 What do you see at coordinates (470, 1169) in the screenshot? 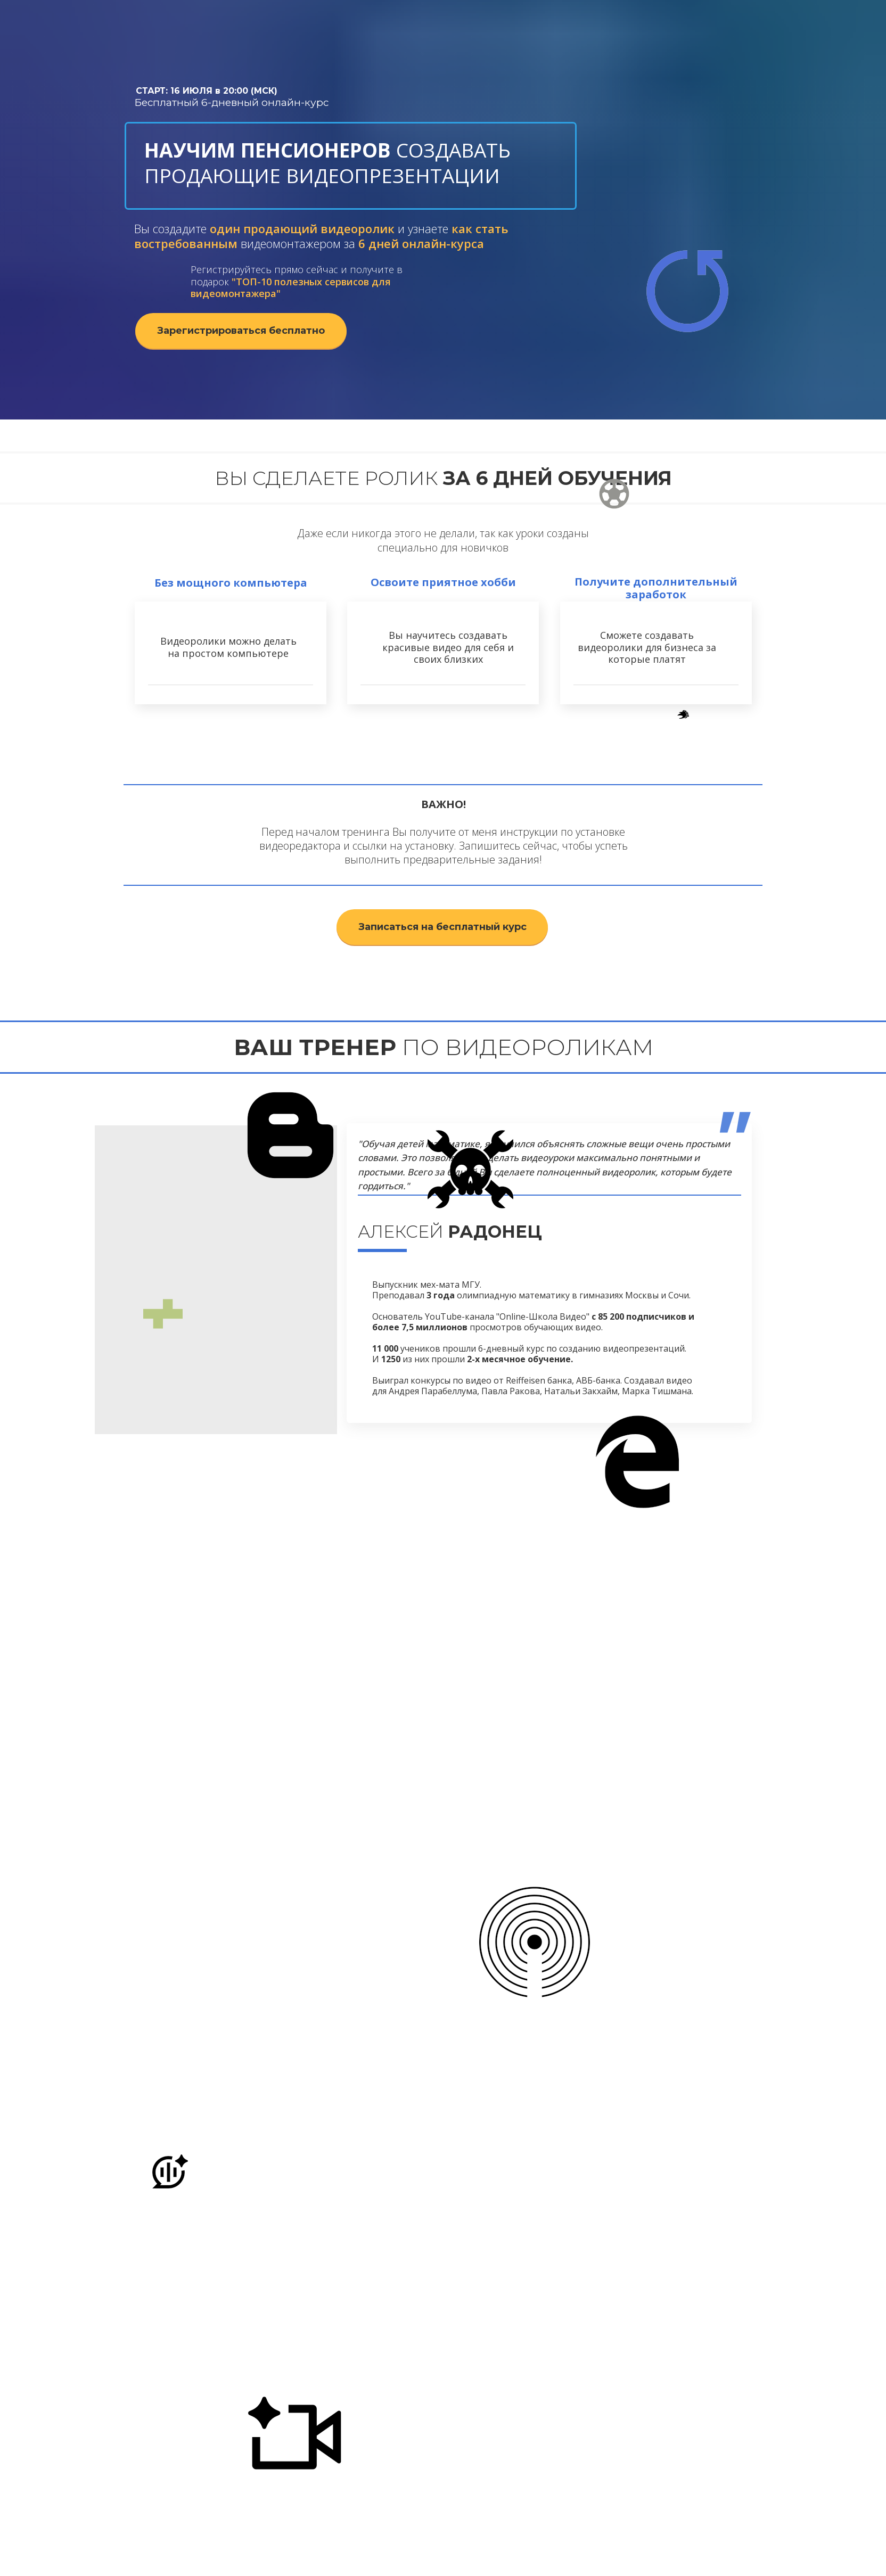
I see `visit hackaday website or community` at bounding box center [470, 1169].